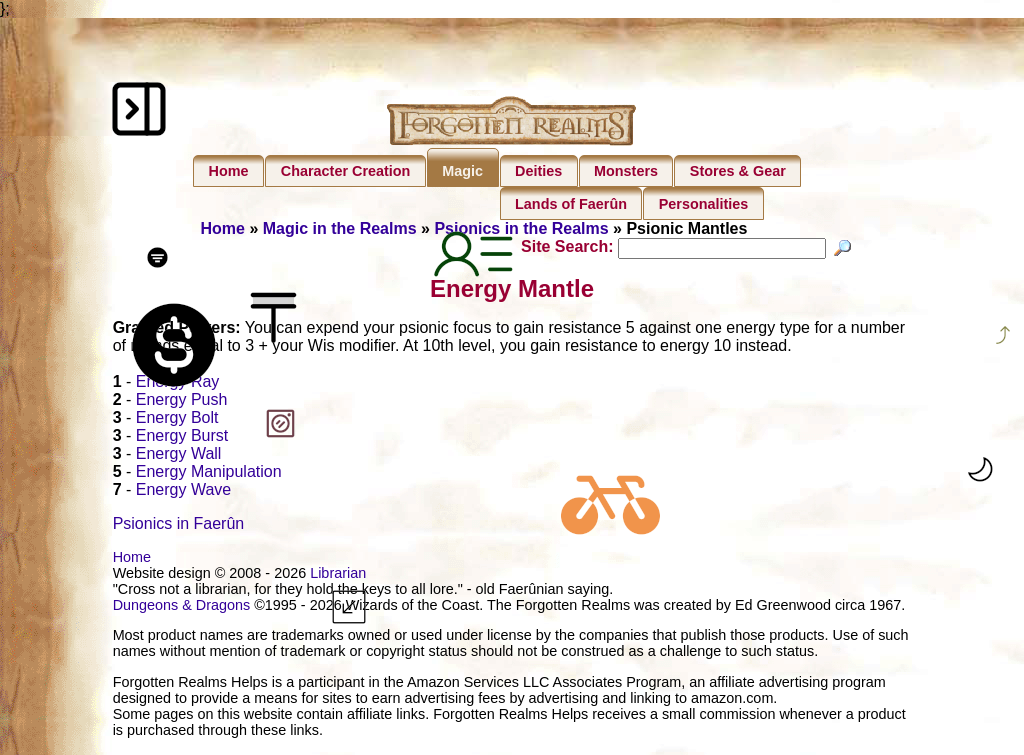  What do you see at coordinates (349, 607) in the screenshot?
I see `navigate to the bottom-left corner` at bounding box center [349, 607].